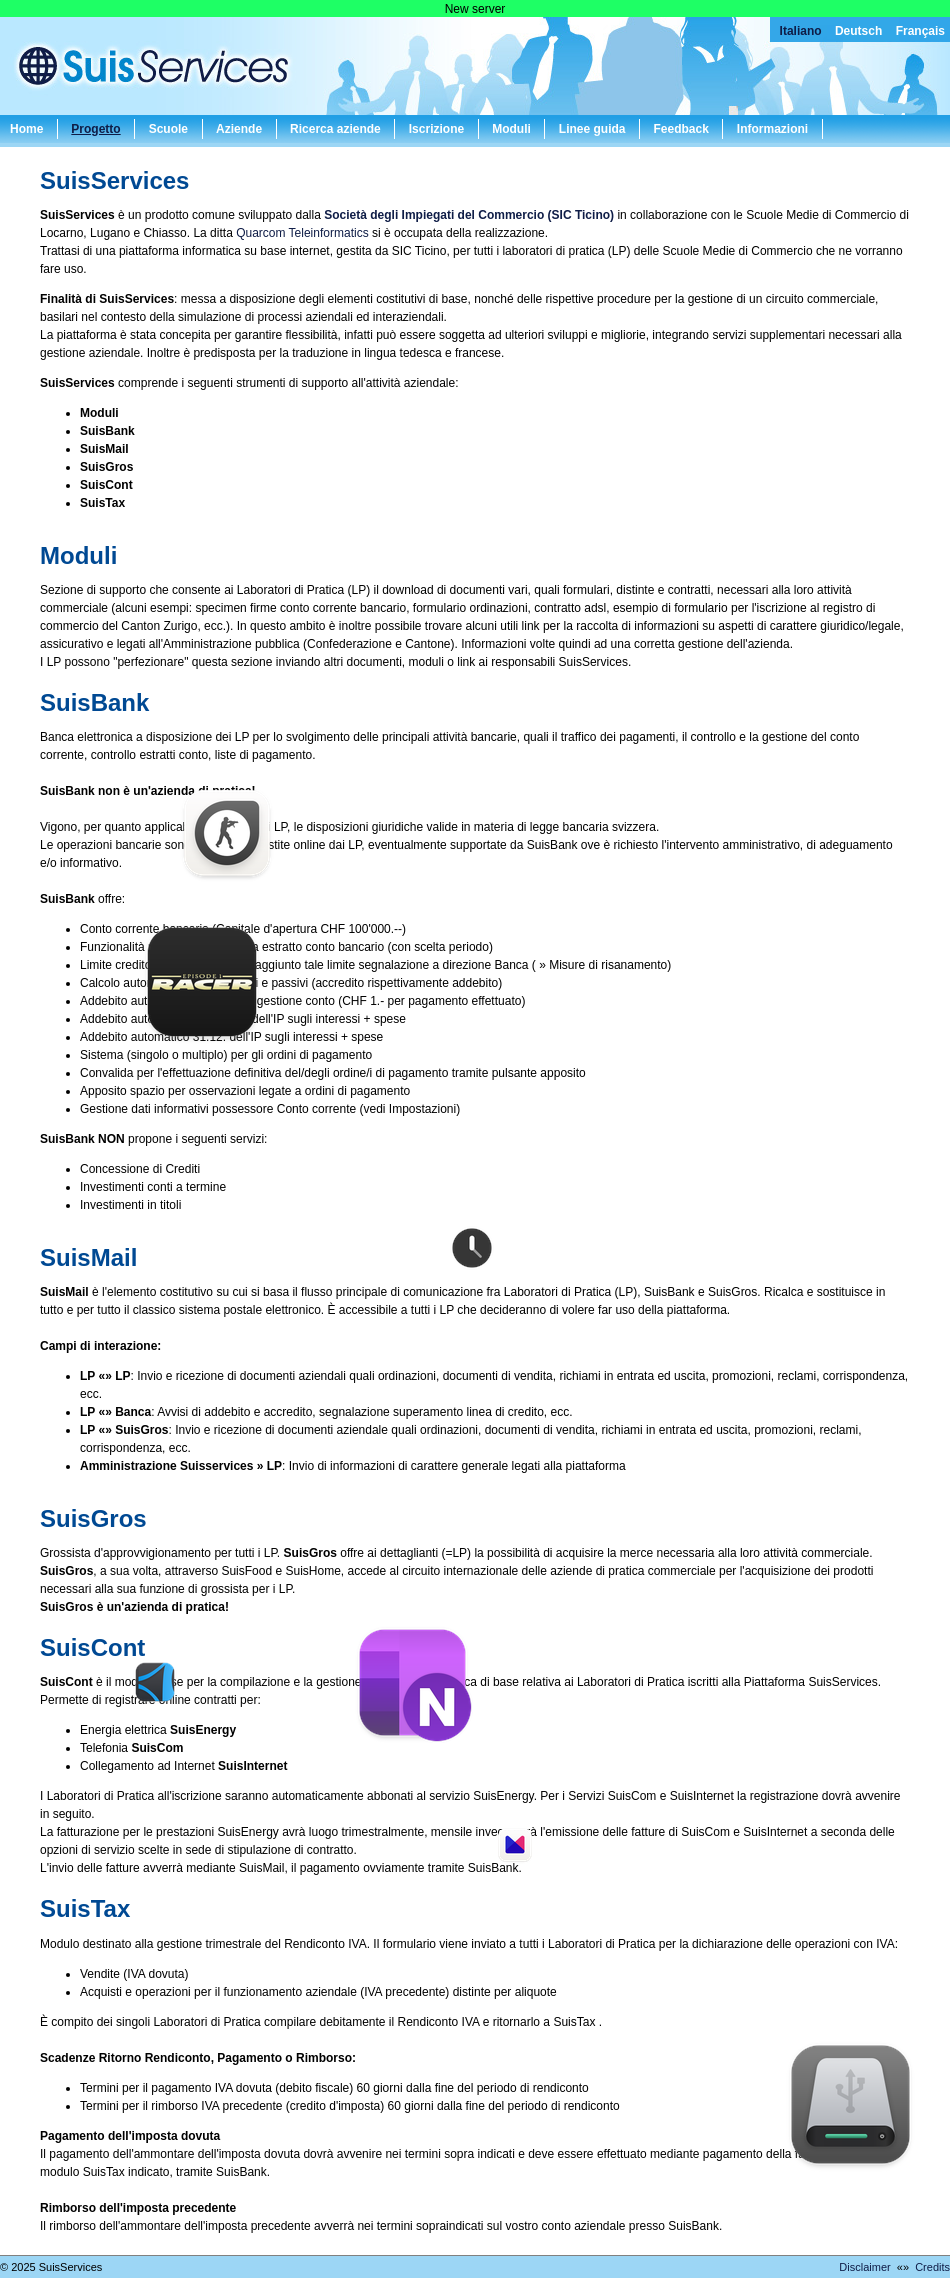 Image resolution: width=950 pixels, height=2278 pixels. I want to click on open Microsoft OneNote, so click(412, 1682).